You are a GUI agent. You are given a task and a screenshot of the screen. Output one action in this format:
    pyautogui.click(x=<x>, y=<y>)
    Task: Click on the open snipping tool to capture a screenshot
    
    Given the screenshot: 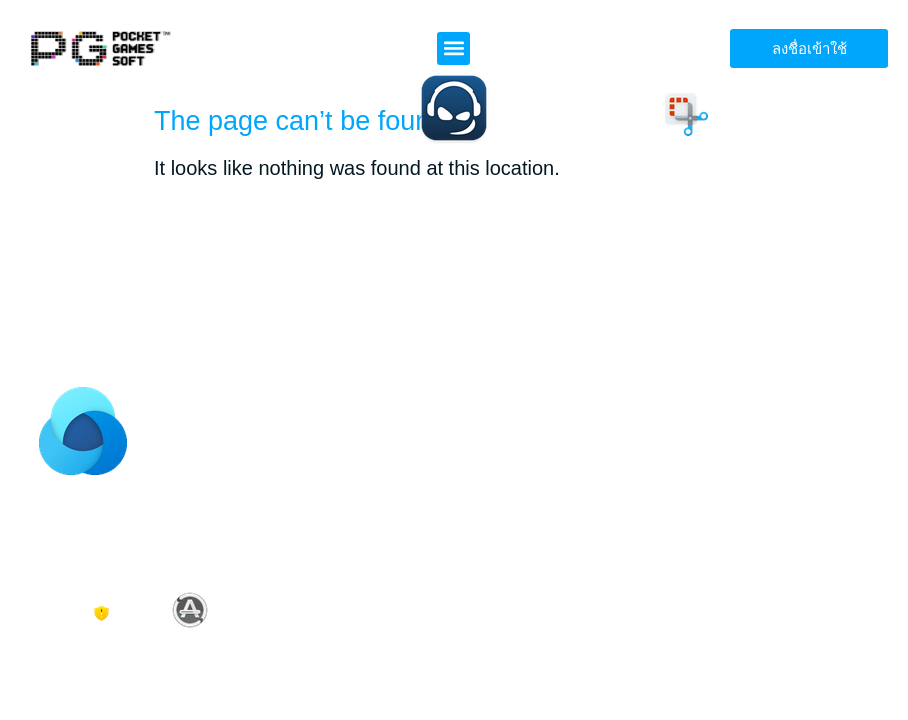 What is the action you would take?
    pyautogui.click(x=686, y=114)
    